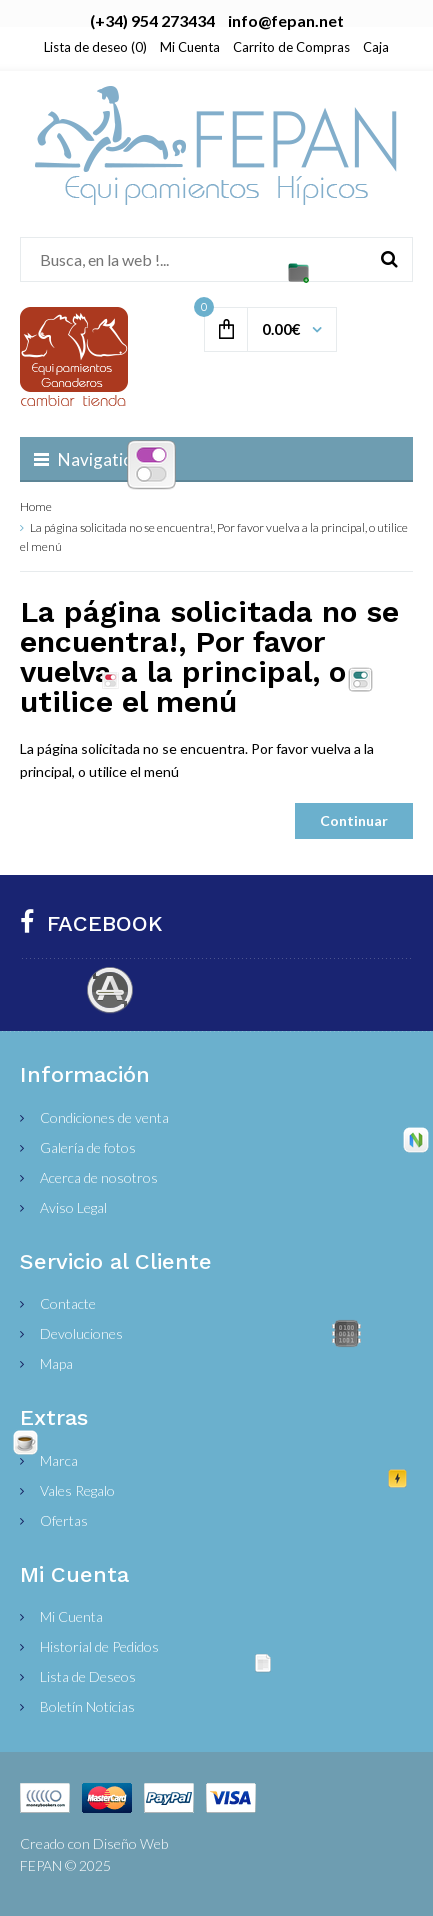 Image resolution: width=433 pixels, height=1916 pixels. What do you see at coordinates (263, 1663) in the screenshot?
I see `a plain text file document` at bounding box center [263, 1663].